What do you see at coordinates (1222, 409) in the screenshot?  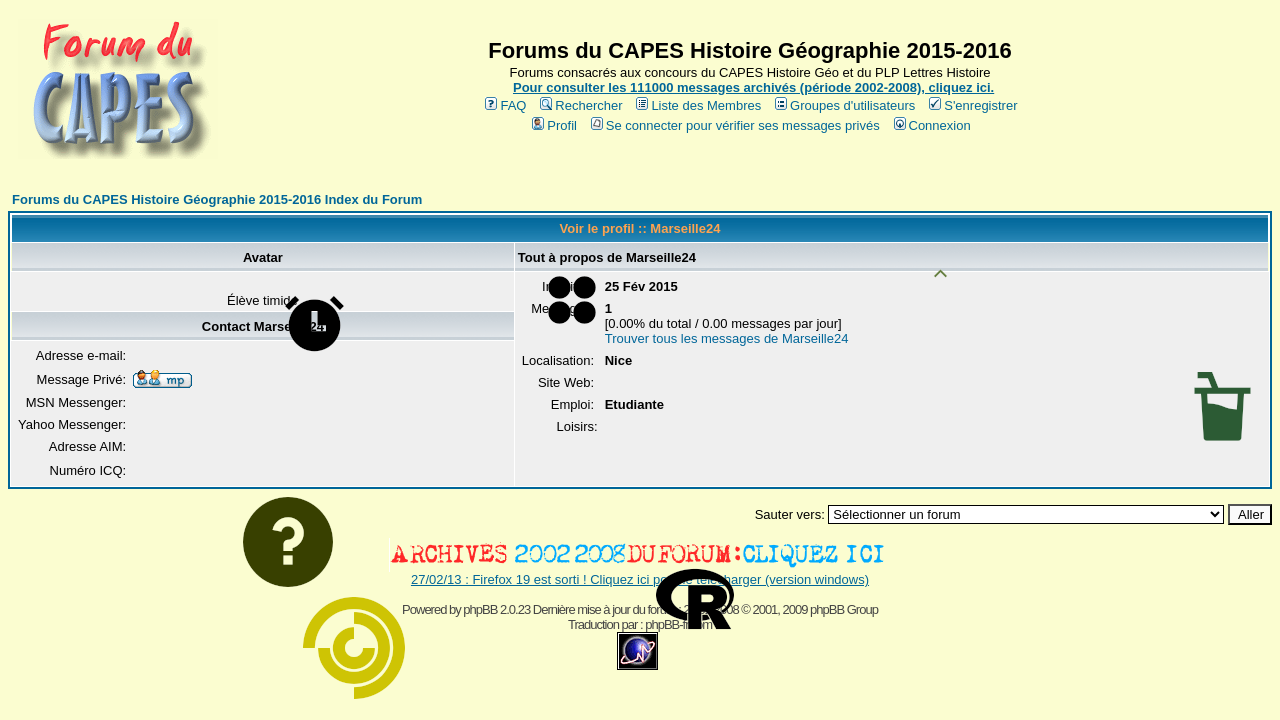 I see `view food and drink options` at bounding box center [1222, 409].